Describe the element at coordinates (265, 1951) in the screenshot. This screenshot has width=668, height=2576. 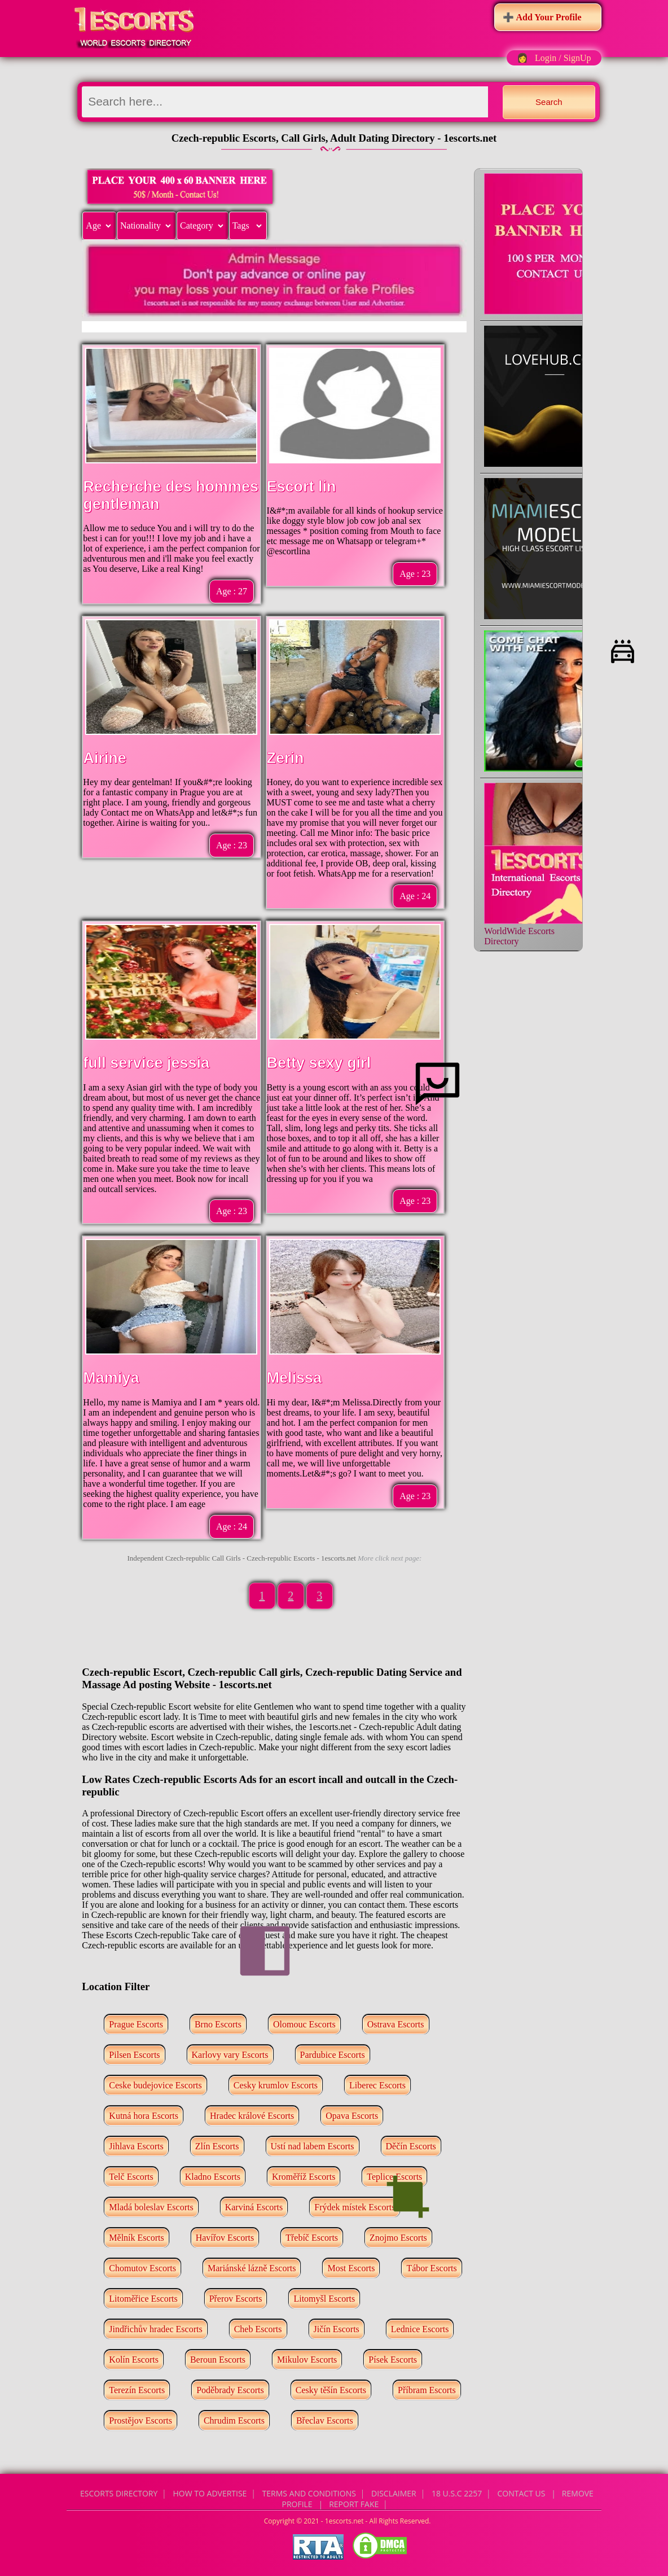
I see `switch to column layout view` at that location.